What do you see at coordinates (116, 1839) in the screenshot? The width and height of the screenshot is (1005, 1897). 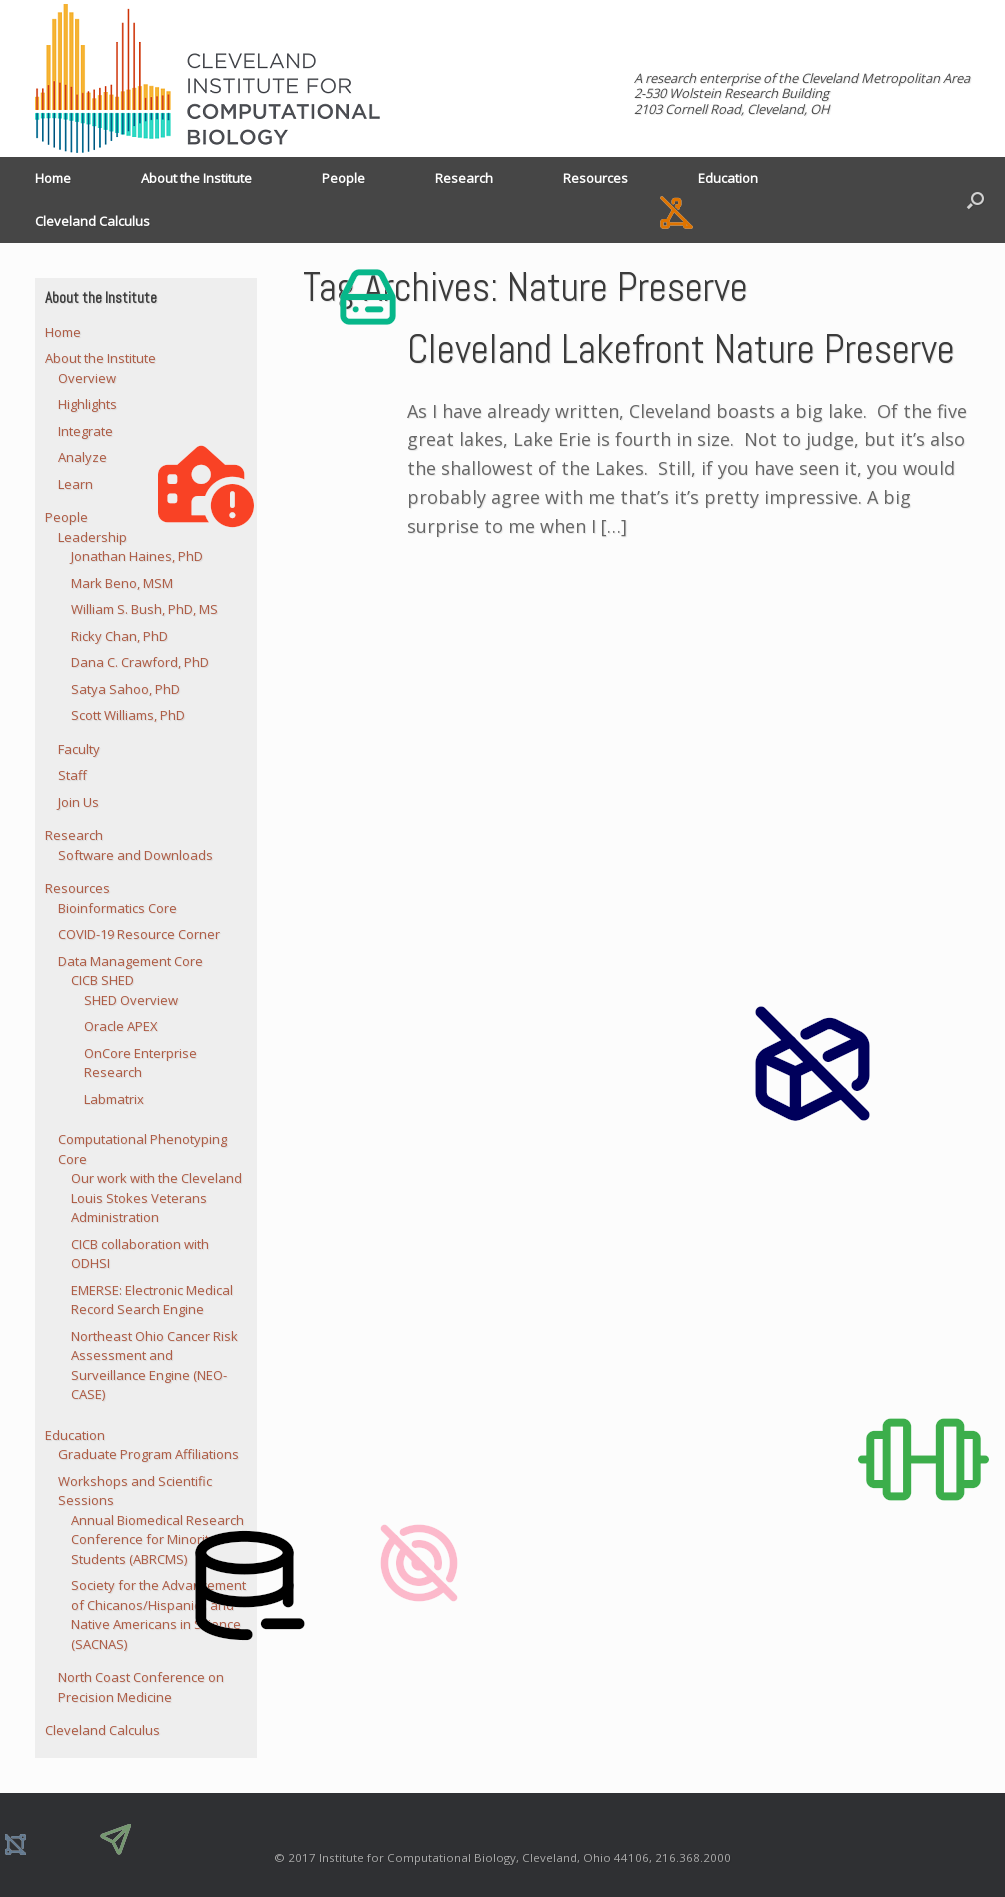 I see `send a message` at bounding box center [116, 1839].